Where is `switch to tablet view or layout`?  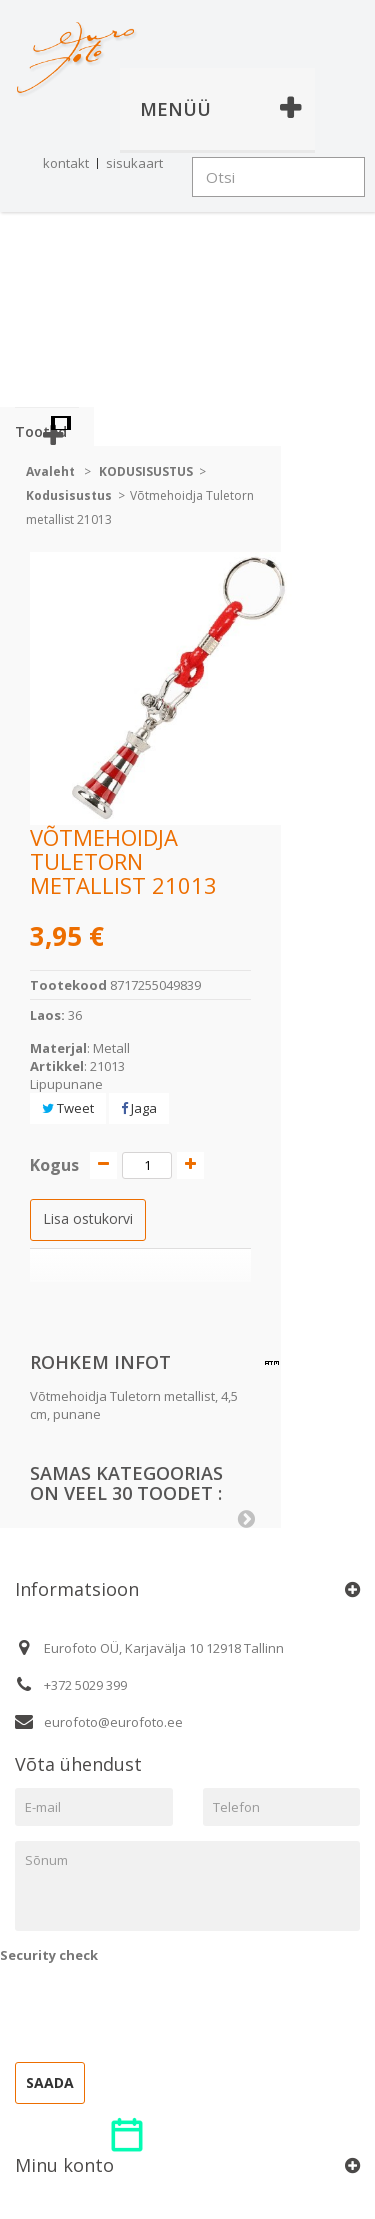
switch to tablet view or layout is located at coordinates (61, 423).